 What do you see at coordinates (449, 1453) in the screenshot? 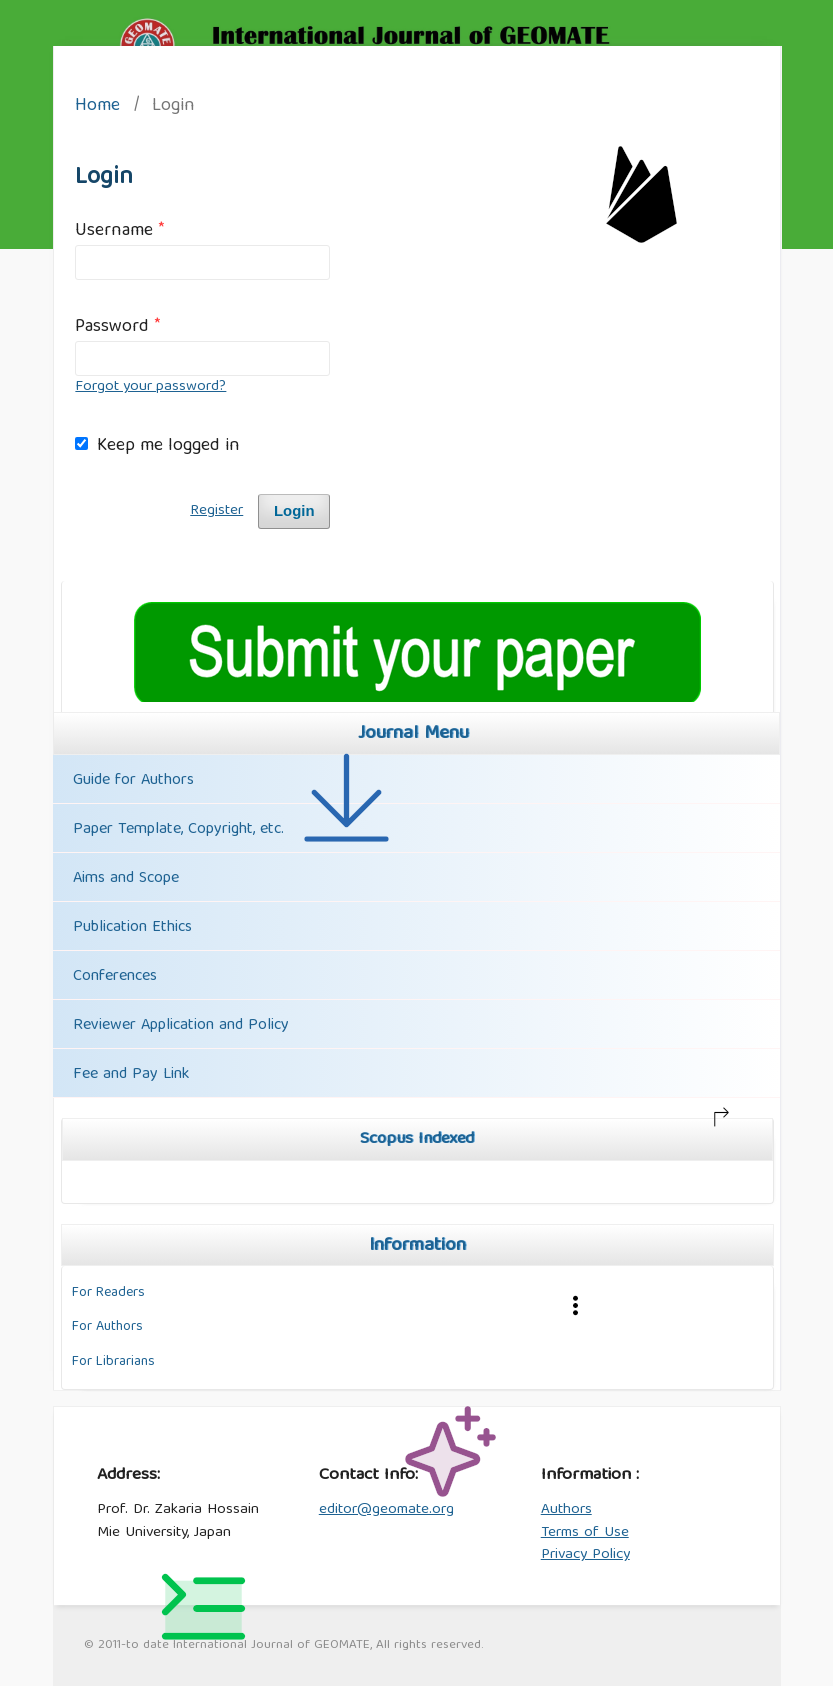
I see `indicates AI-generated or enhanced content` at bounding box center [449, 1453].